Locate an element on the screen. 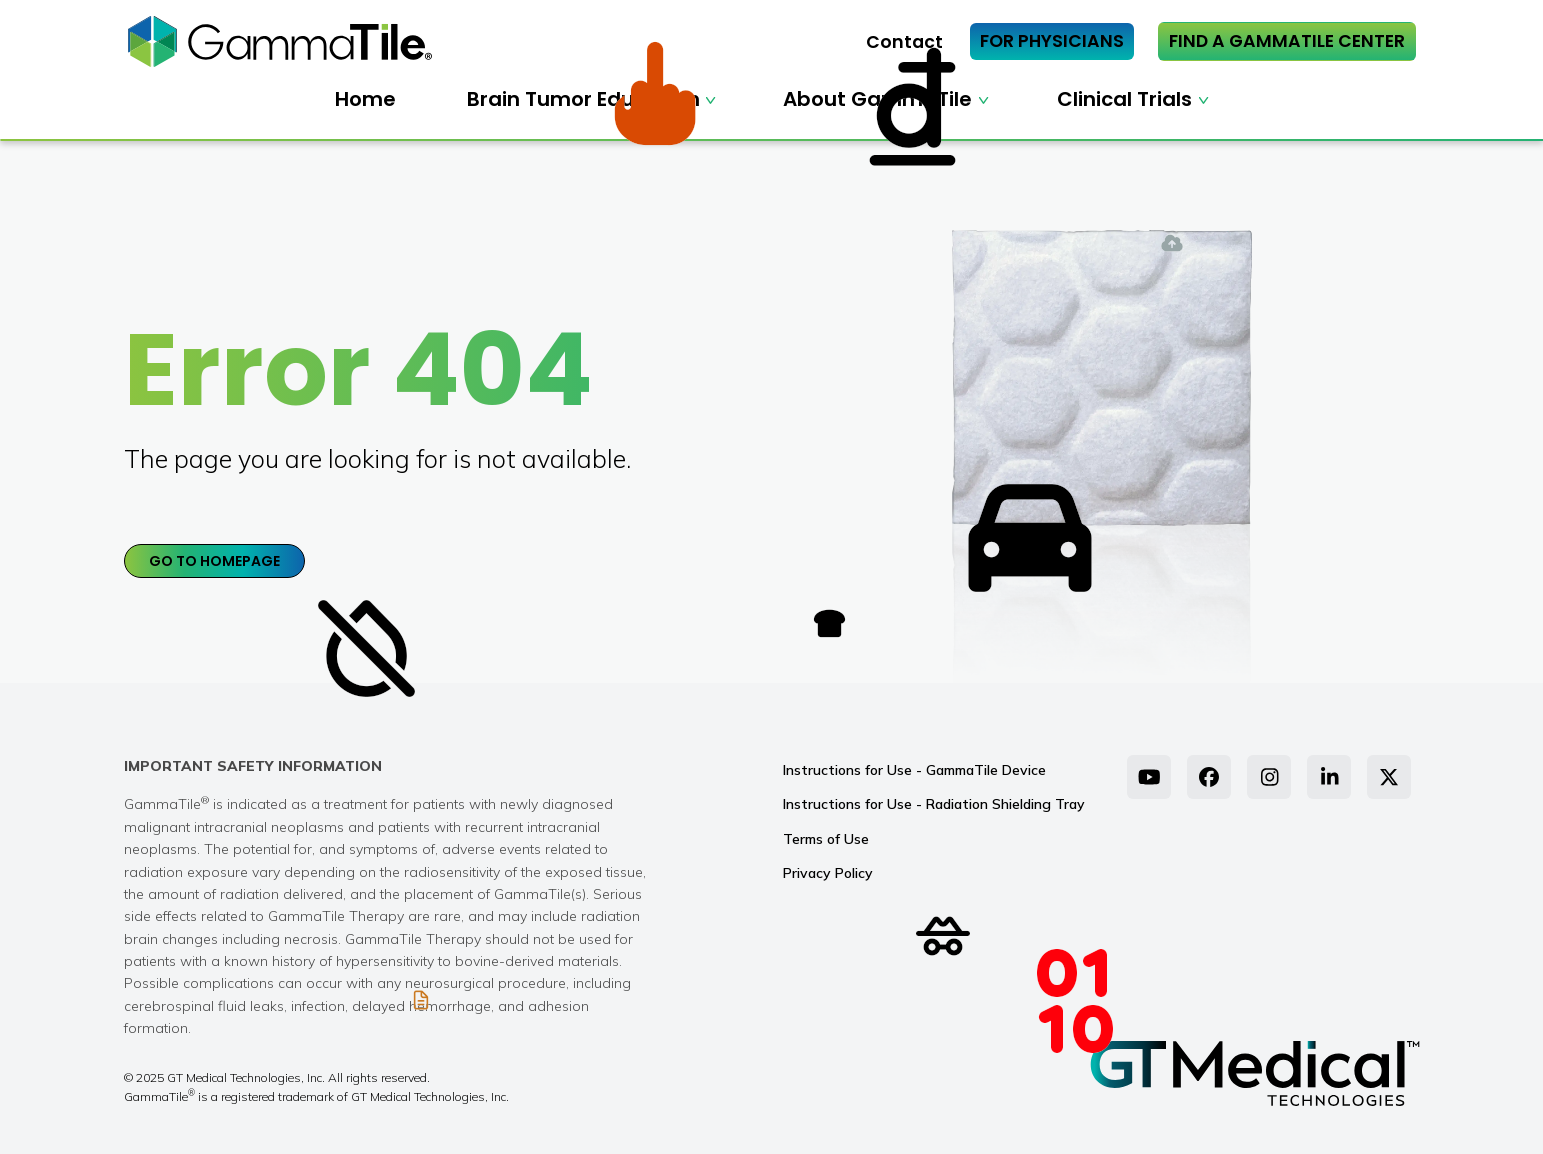 The image size is (1543, 1154). upload file to cloud storage is located at coordinates (1172, 243).